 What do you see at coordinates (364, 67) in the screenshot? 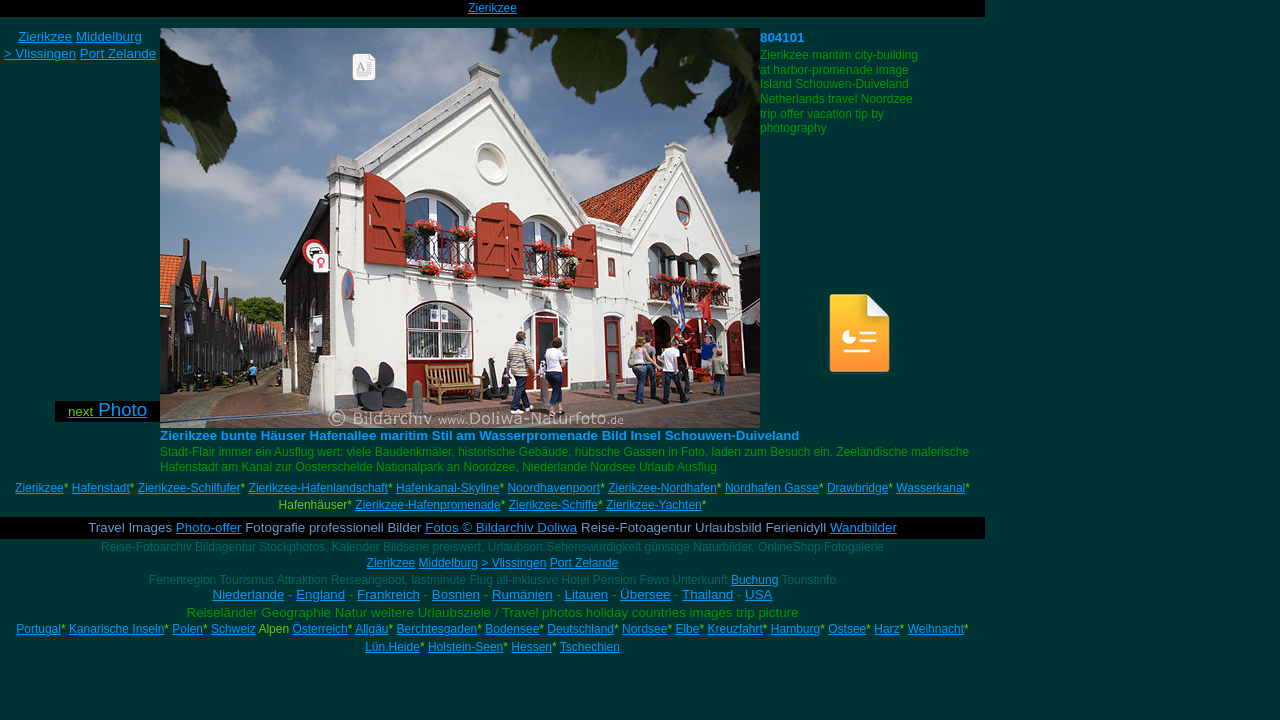
I see `open a rich text document` at bounding box center [364, 67].